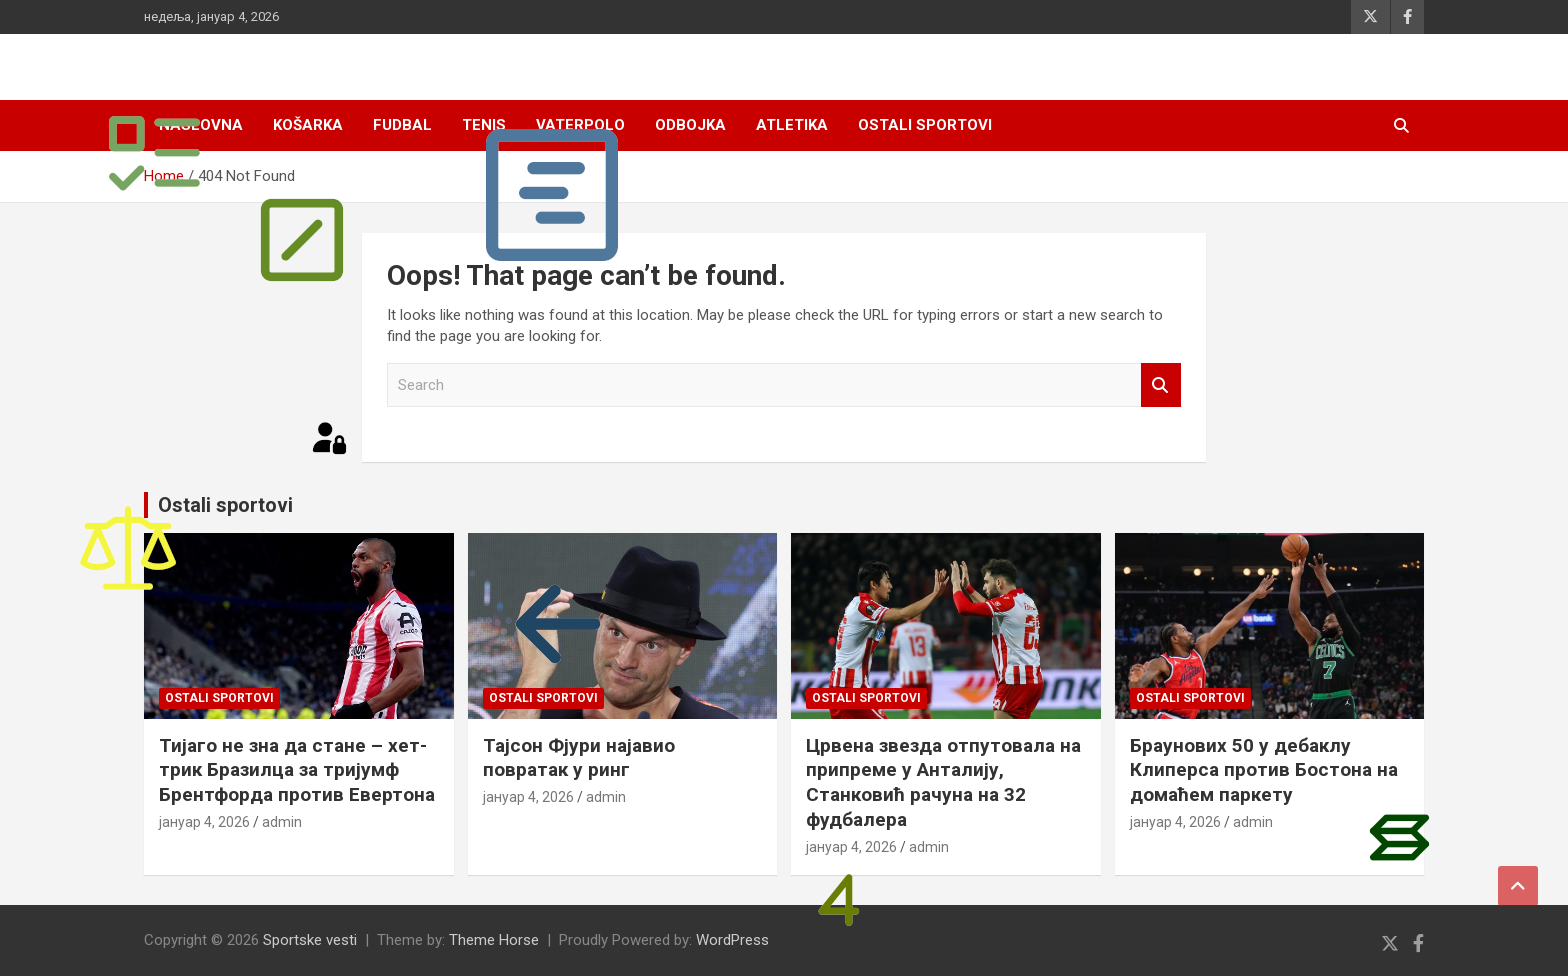  Describe the element at coordinates (561, 626) in the screenshot. I see `go back to the previous page` at that location.